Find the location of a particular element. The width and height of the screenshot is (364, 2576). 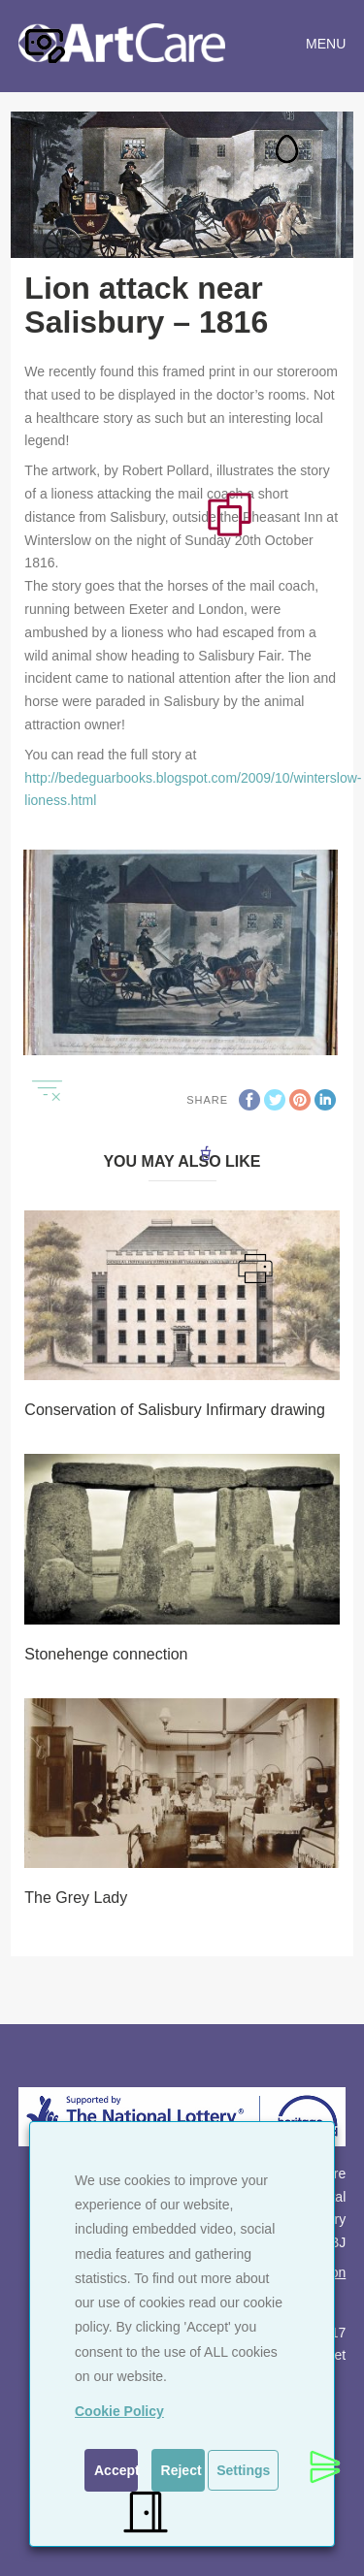

indicates egg or egg-containing ingredients in food items is located at coordinates (286, 148).